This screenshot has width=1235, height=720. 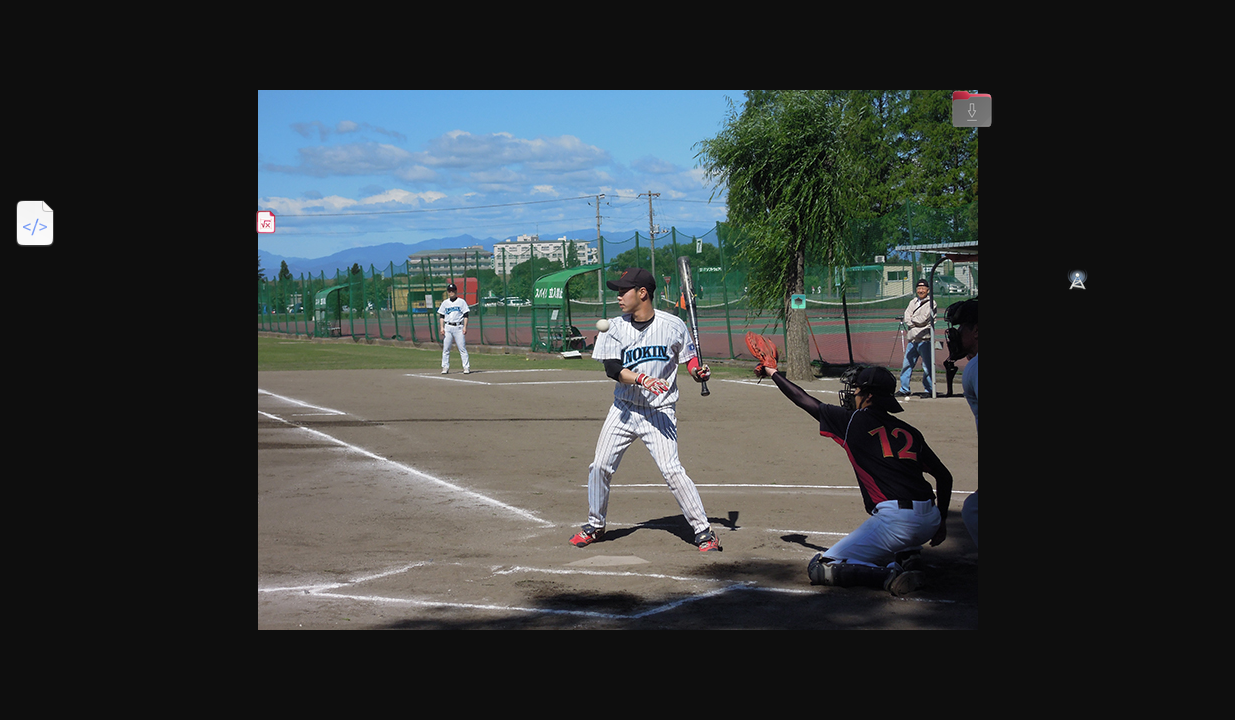 What do you see at coordinates (266, 222) in the screenshot?
I see `a libreoffice math formula file` at bounding box center [266, 222].